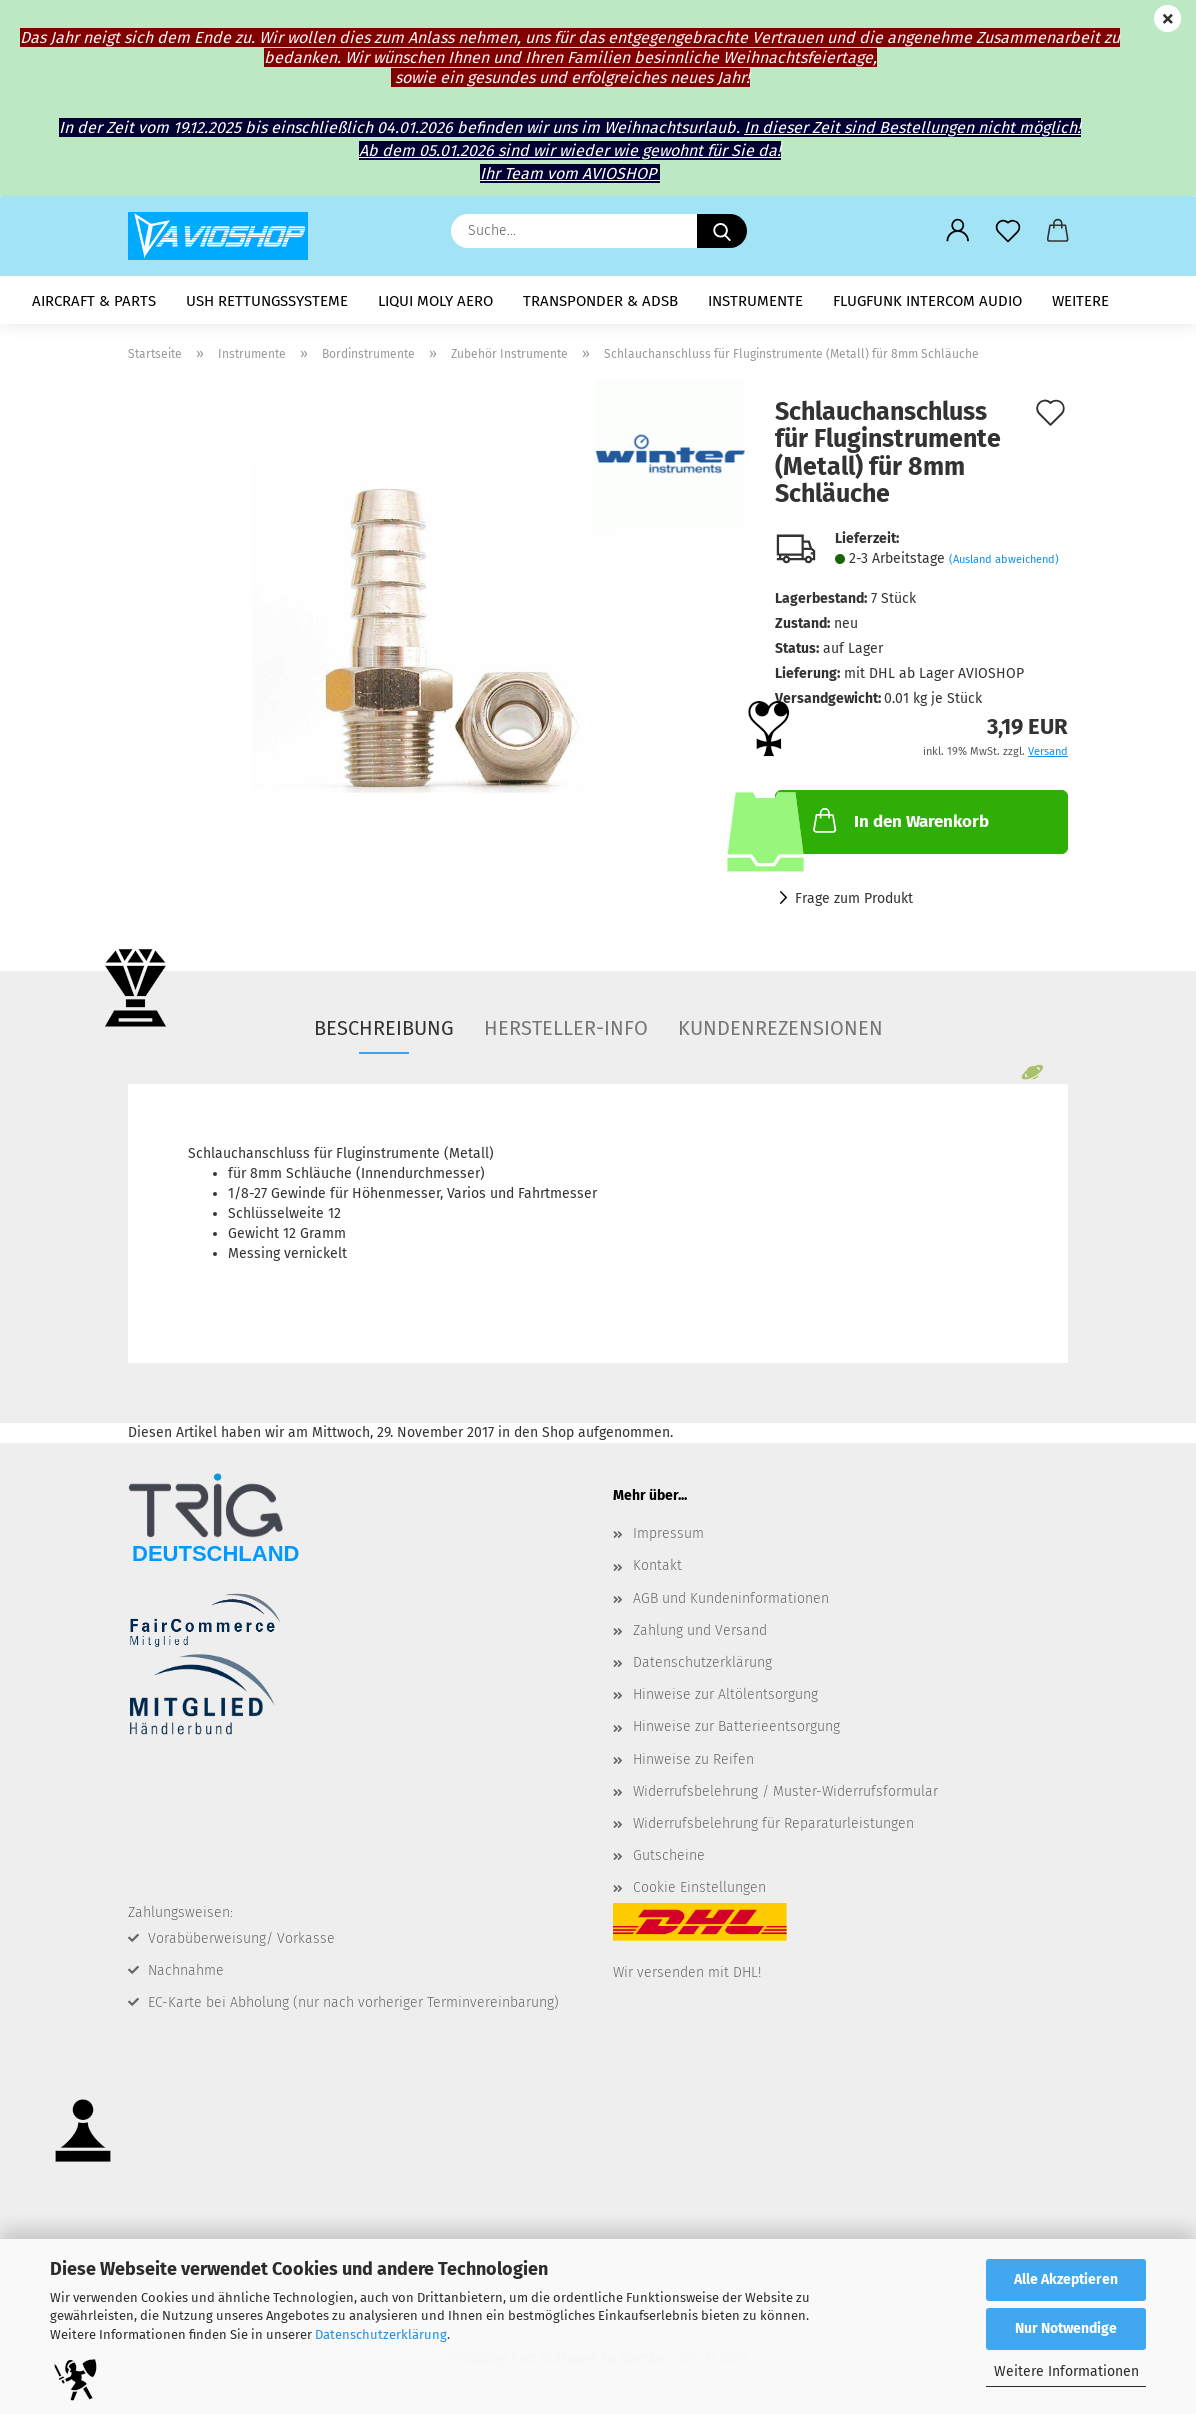  I want to click on view premium achievements or rewards, so click(135, 986).